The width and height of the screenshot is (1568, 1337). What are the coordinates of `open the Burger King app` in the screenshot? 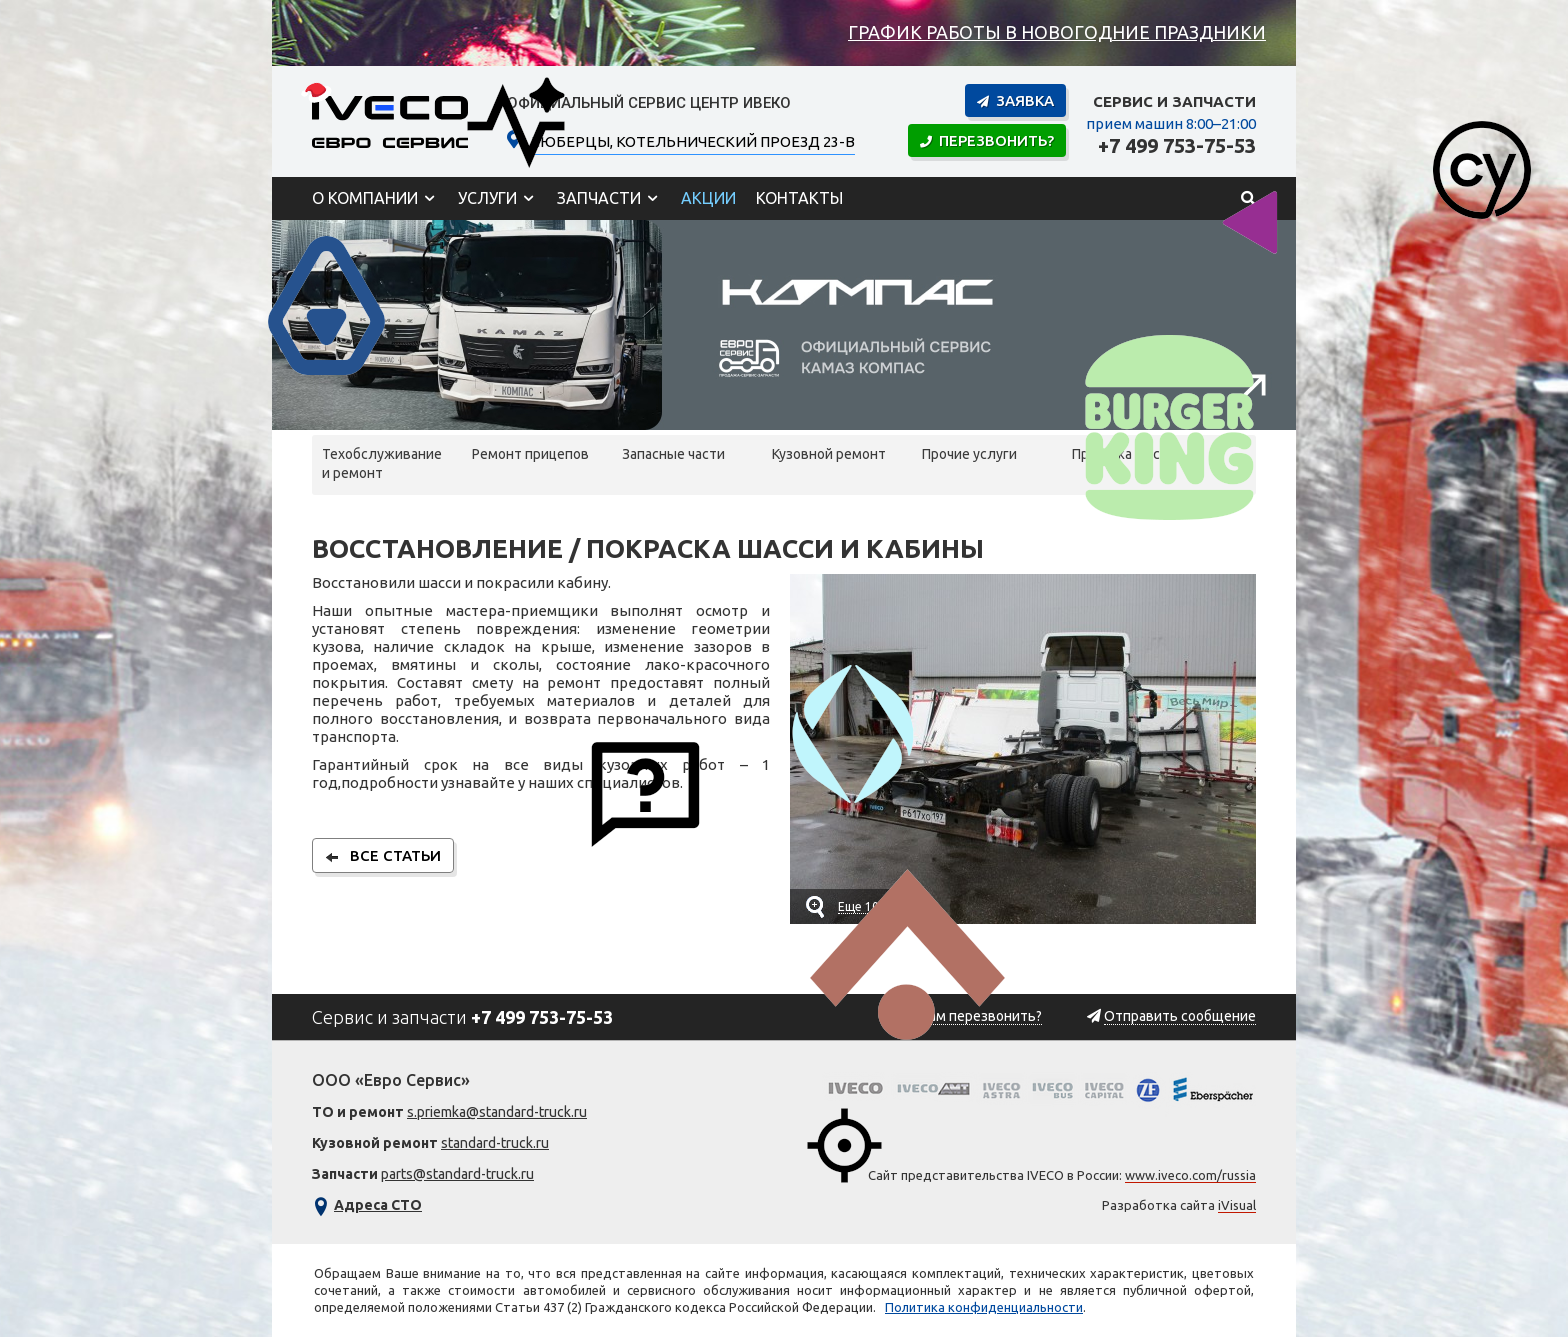 It's located at (1169, 427).